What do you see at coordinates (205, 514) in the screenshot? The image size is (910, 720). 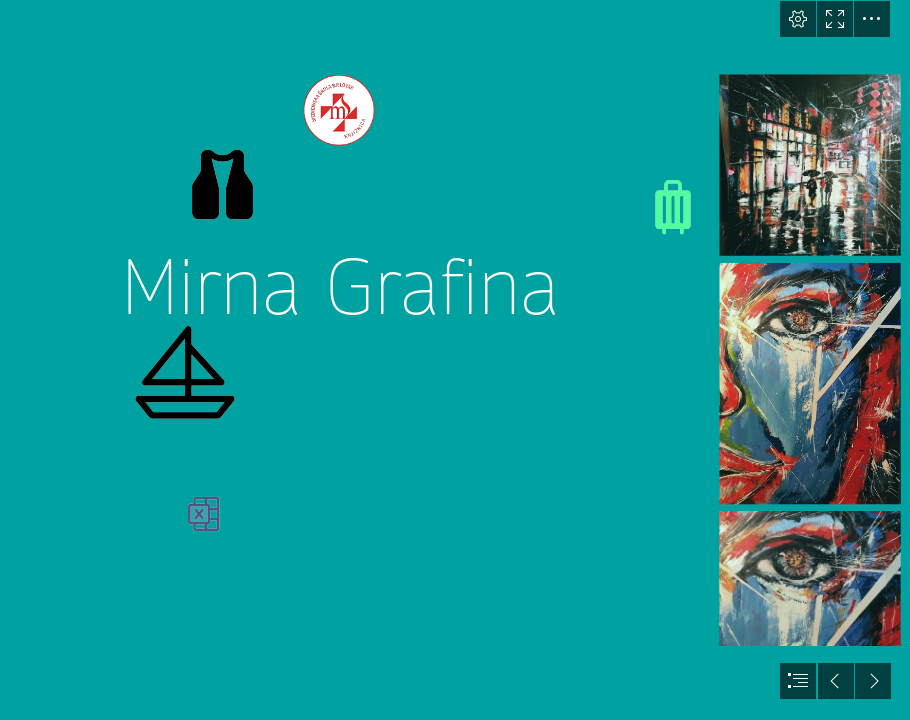 I see `open microsoft excel` at bounding box center [205, 514].